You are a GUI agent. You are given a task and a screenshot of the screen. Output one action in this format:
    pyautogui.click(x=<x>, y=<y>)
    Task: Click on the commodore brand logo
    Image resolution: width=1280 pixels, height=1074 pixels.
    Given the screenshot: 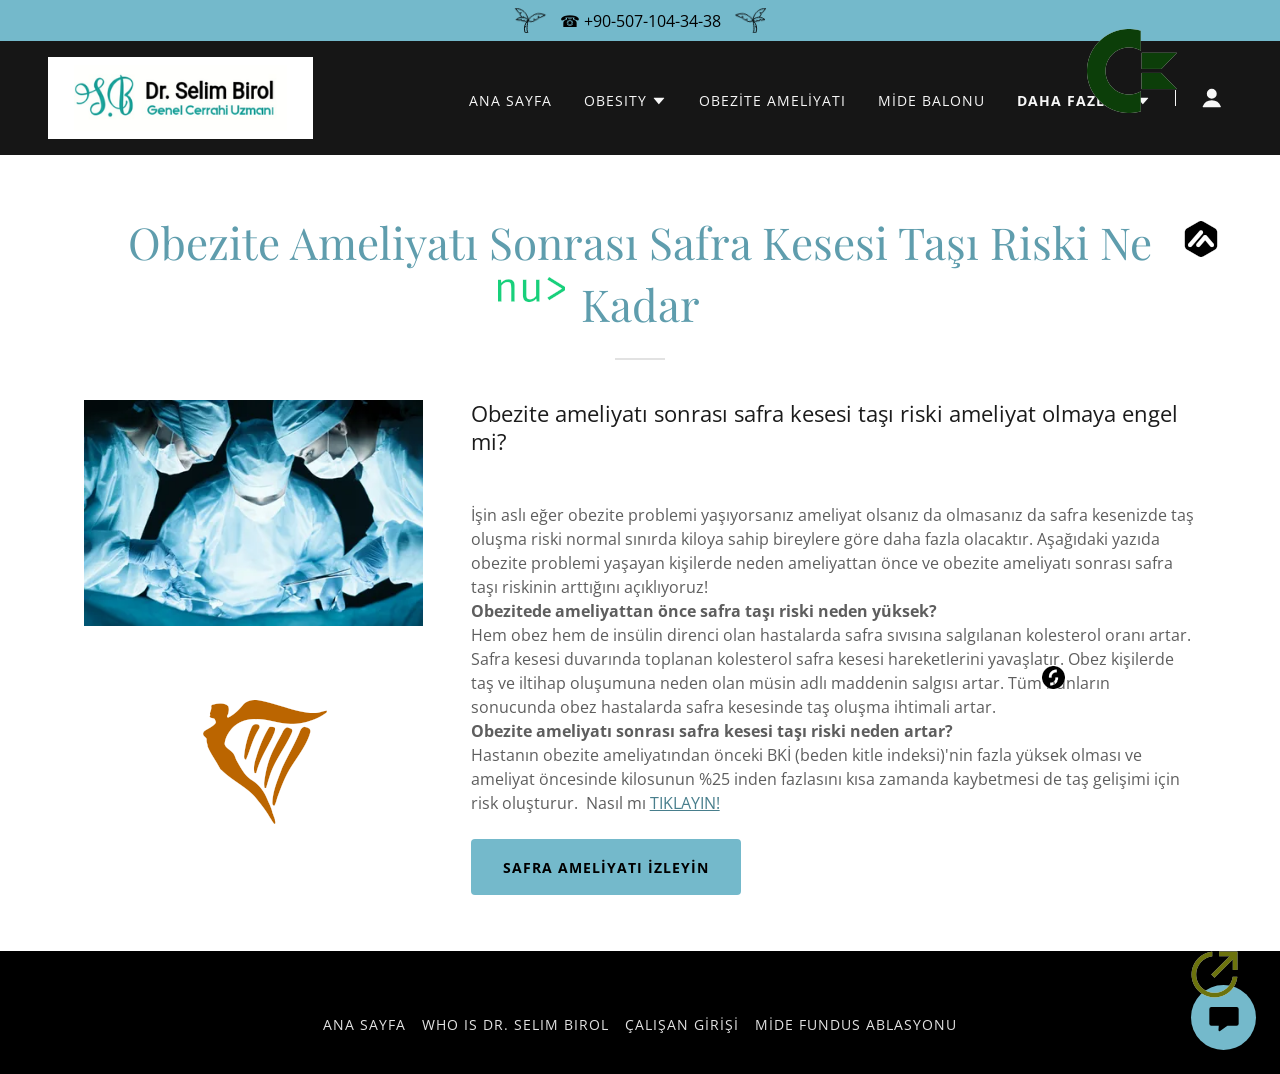 What is the action you would take?
    pyautogui.click(x=1132, y=71)
    